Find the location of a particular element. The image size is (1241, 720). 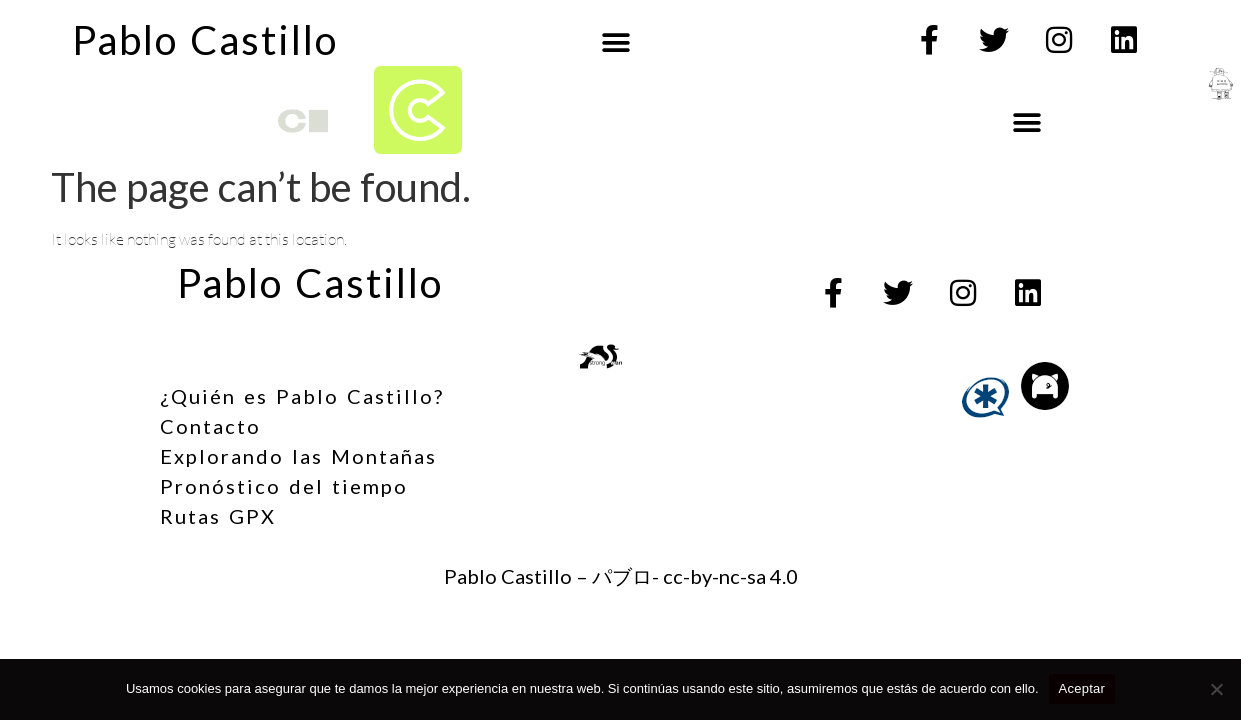

visit instructables website or app is located at coordinates (1221, 84).